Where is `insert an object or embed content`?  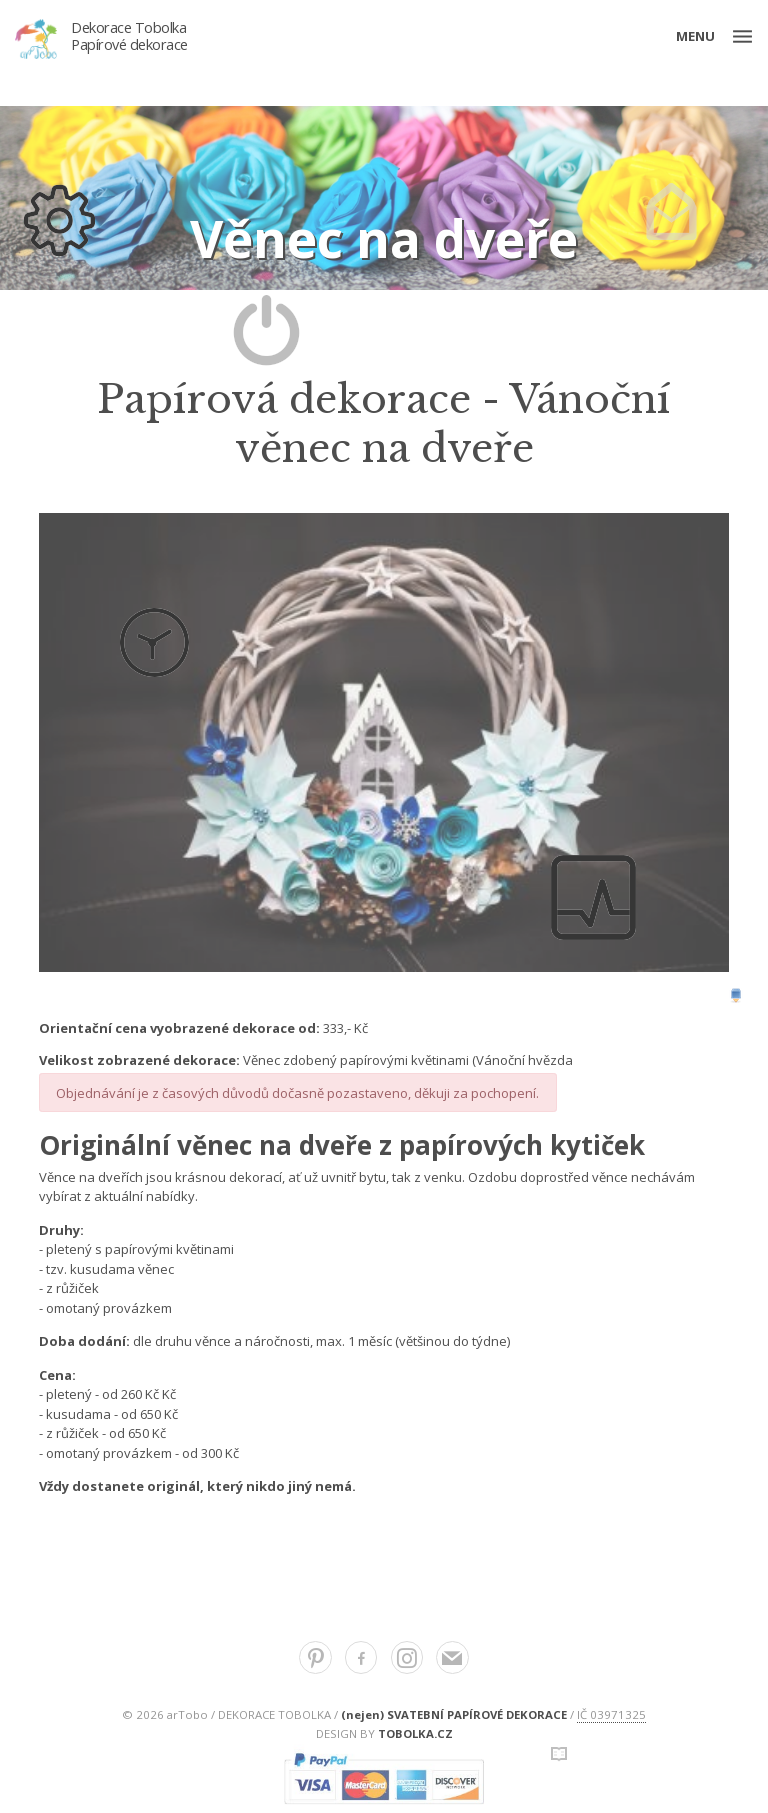 insert an object or embed content is located at coordinates (736, 996).